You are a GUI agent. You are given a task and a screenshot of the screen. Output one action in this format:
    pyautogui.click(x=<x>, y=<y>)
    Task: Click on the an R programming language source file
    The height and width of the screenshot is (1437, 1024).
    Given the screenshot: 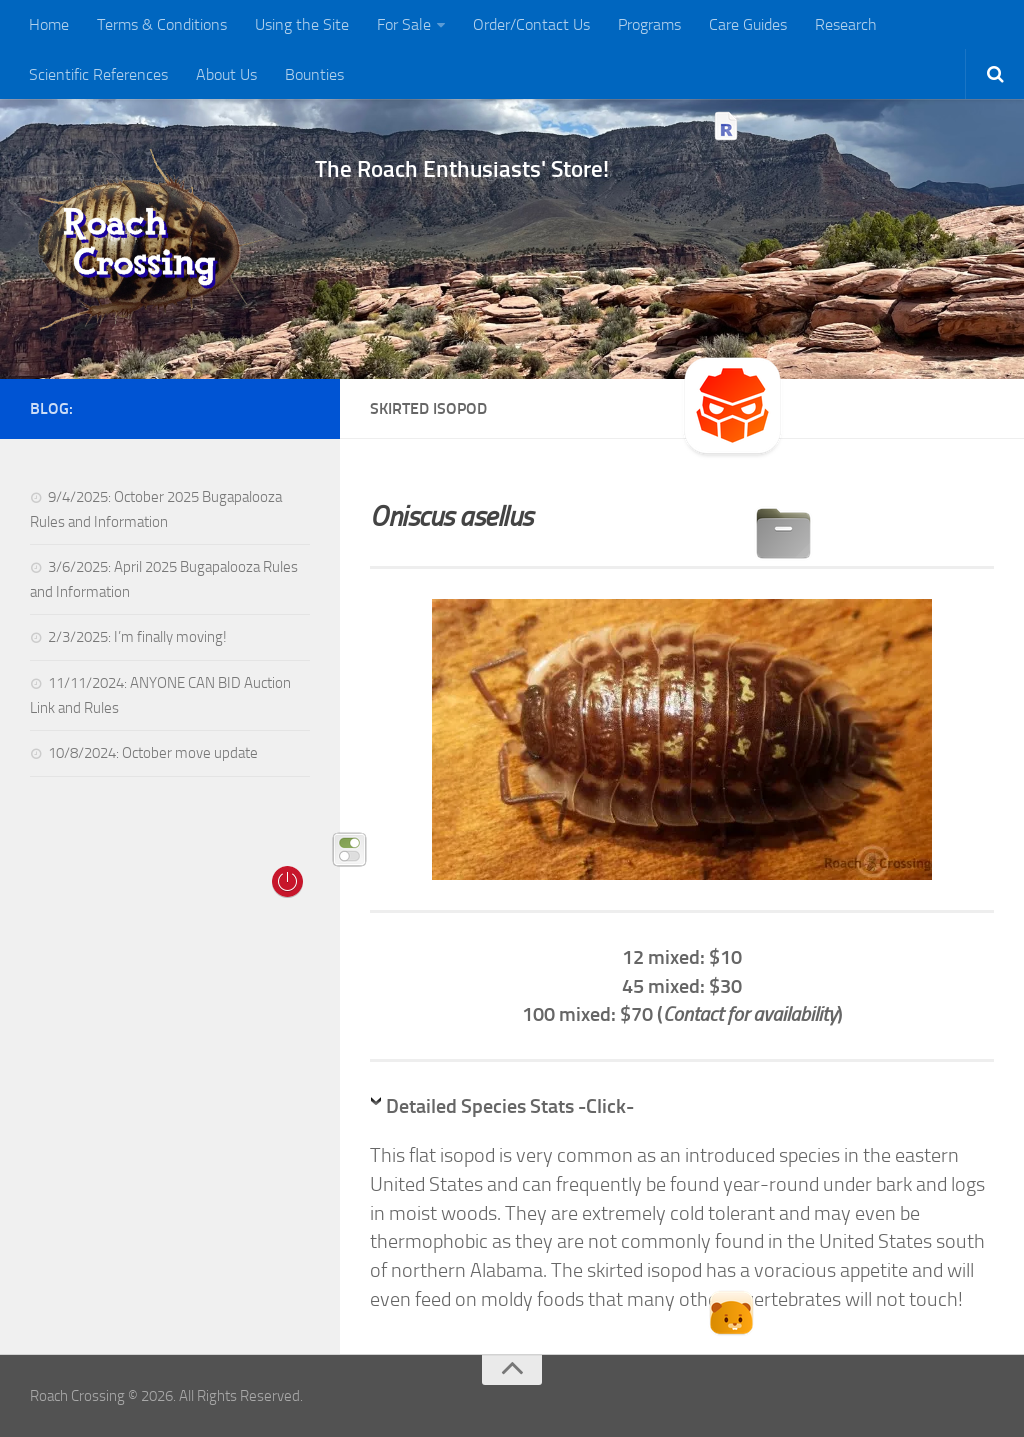 What is the action you would take?
    pyautogui.click(x=726, y=126)
    